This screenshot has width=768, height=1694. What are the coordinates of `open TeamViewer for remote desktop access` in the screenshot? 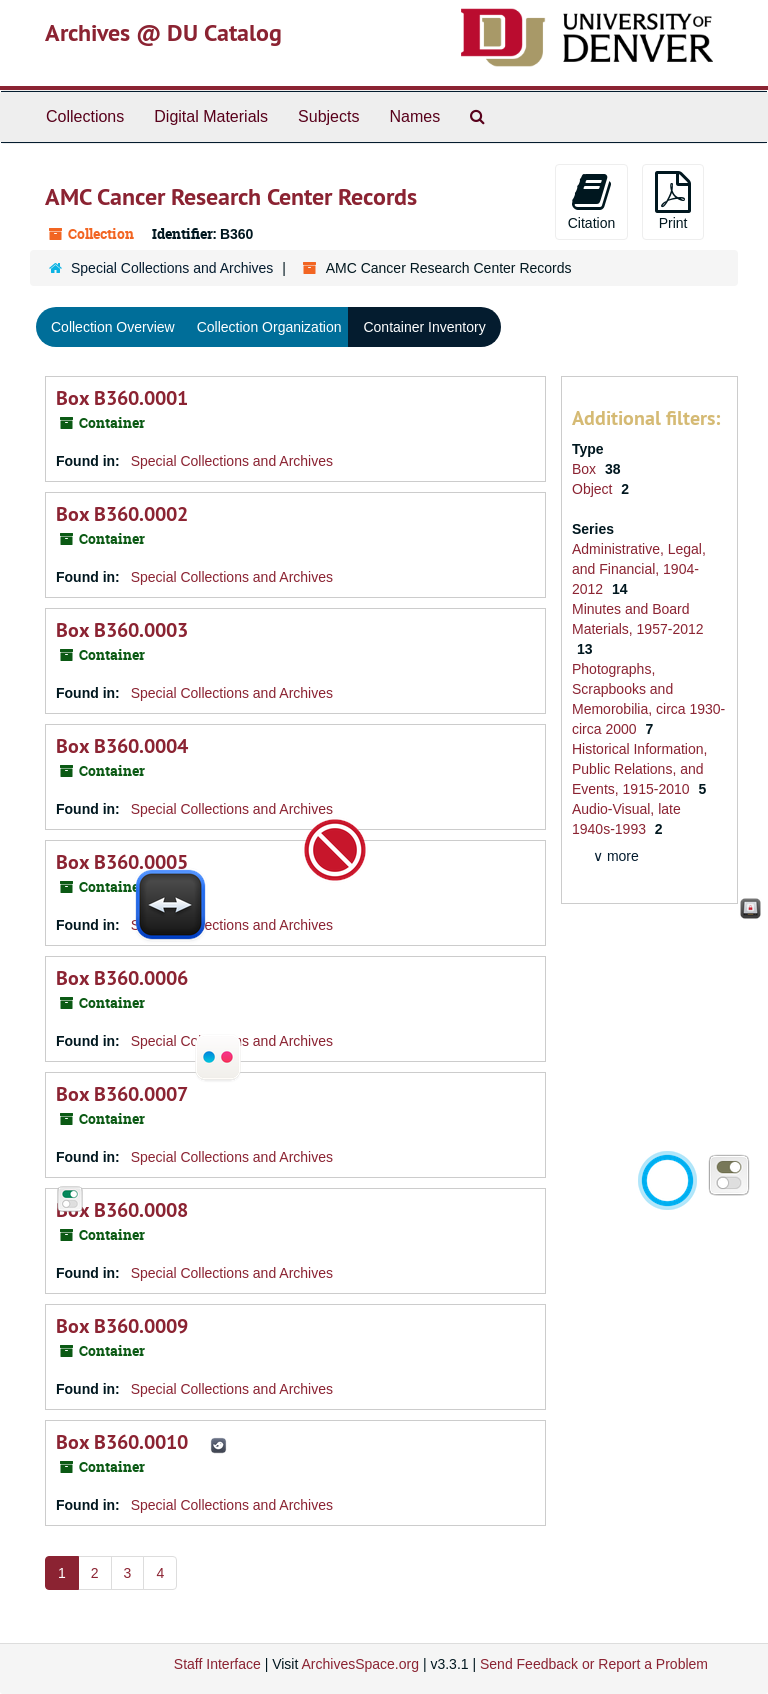 It's located at (170, 904).